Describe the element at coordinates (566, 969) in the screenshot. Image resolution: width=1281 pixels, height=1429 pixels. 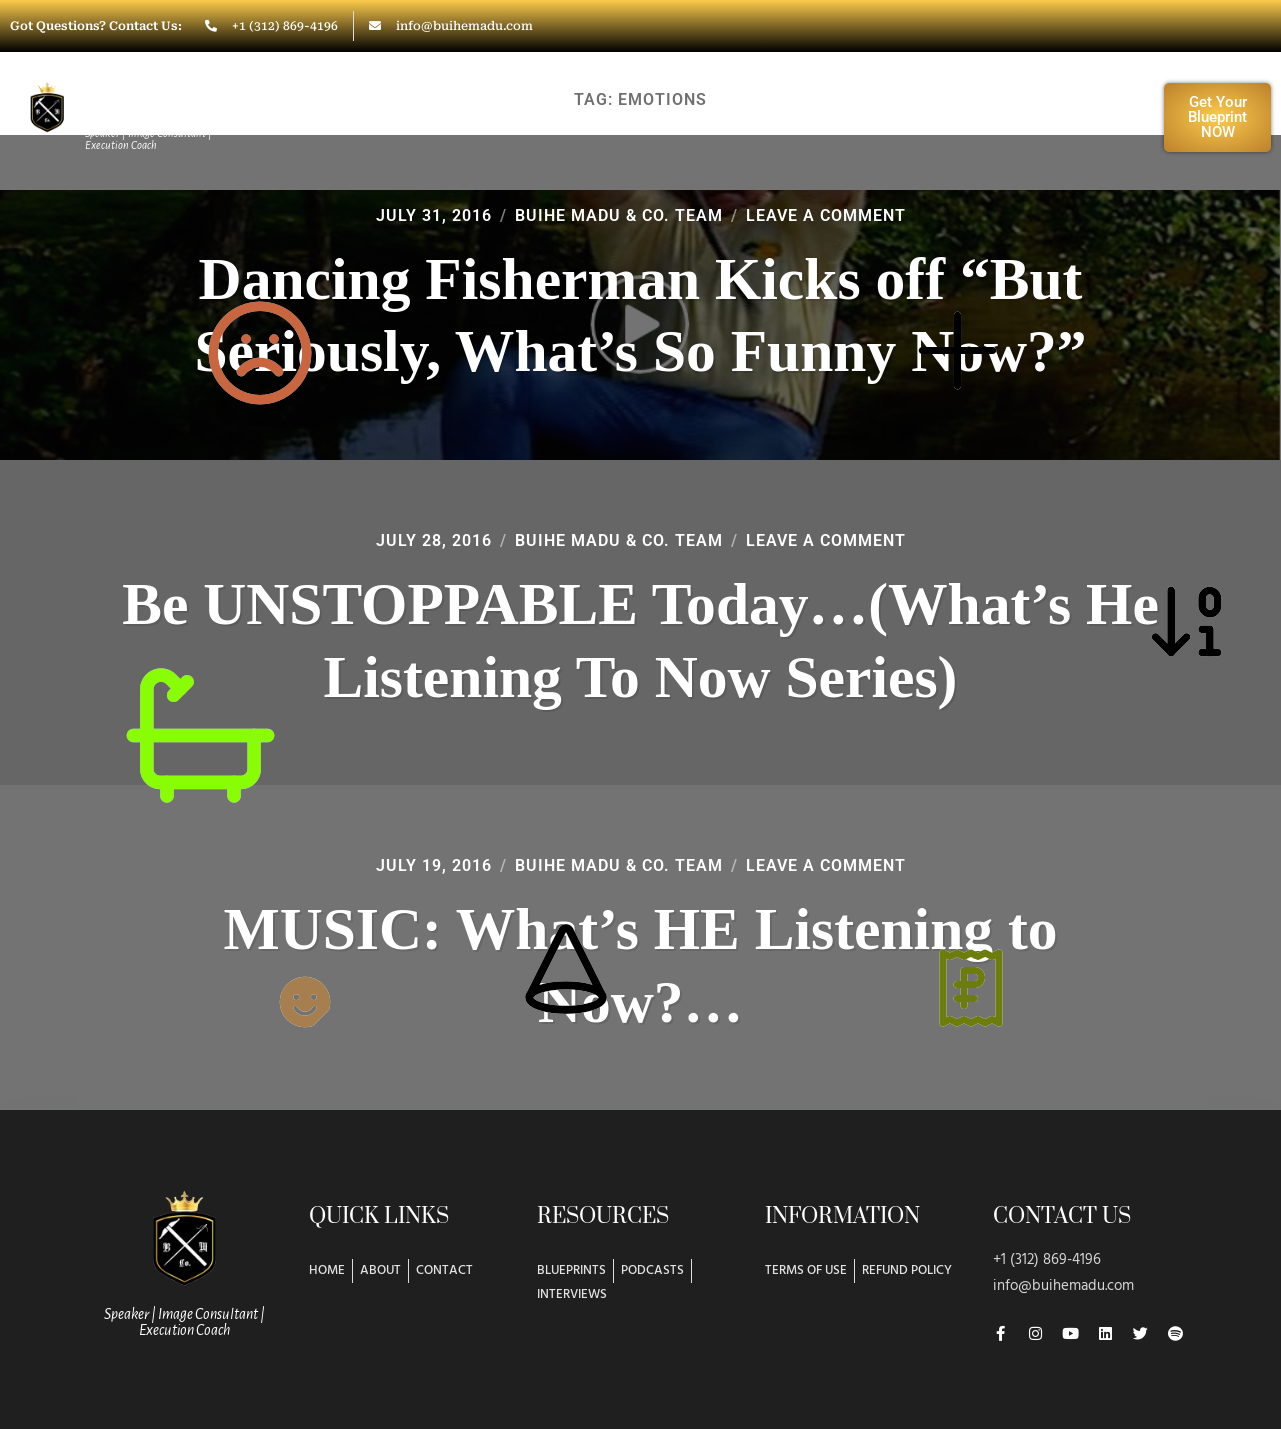
I see `represents a 3D cone shape or geometric object` at that location.